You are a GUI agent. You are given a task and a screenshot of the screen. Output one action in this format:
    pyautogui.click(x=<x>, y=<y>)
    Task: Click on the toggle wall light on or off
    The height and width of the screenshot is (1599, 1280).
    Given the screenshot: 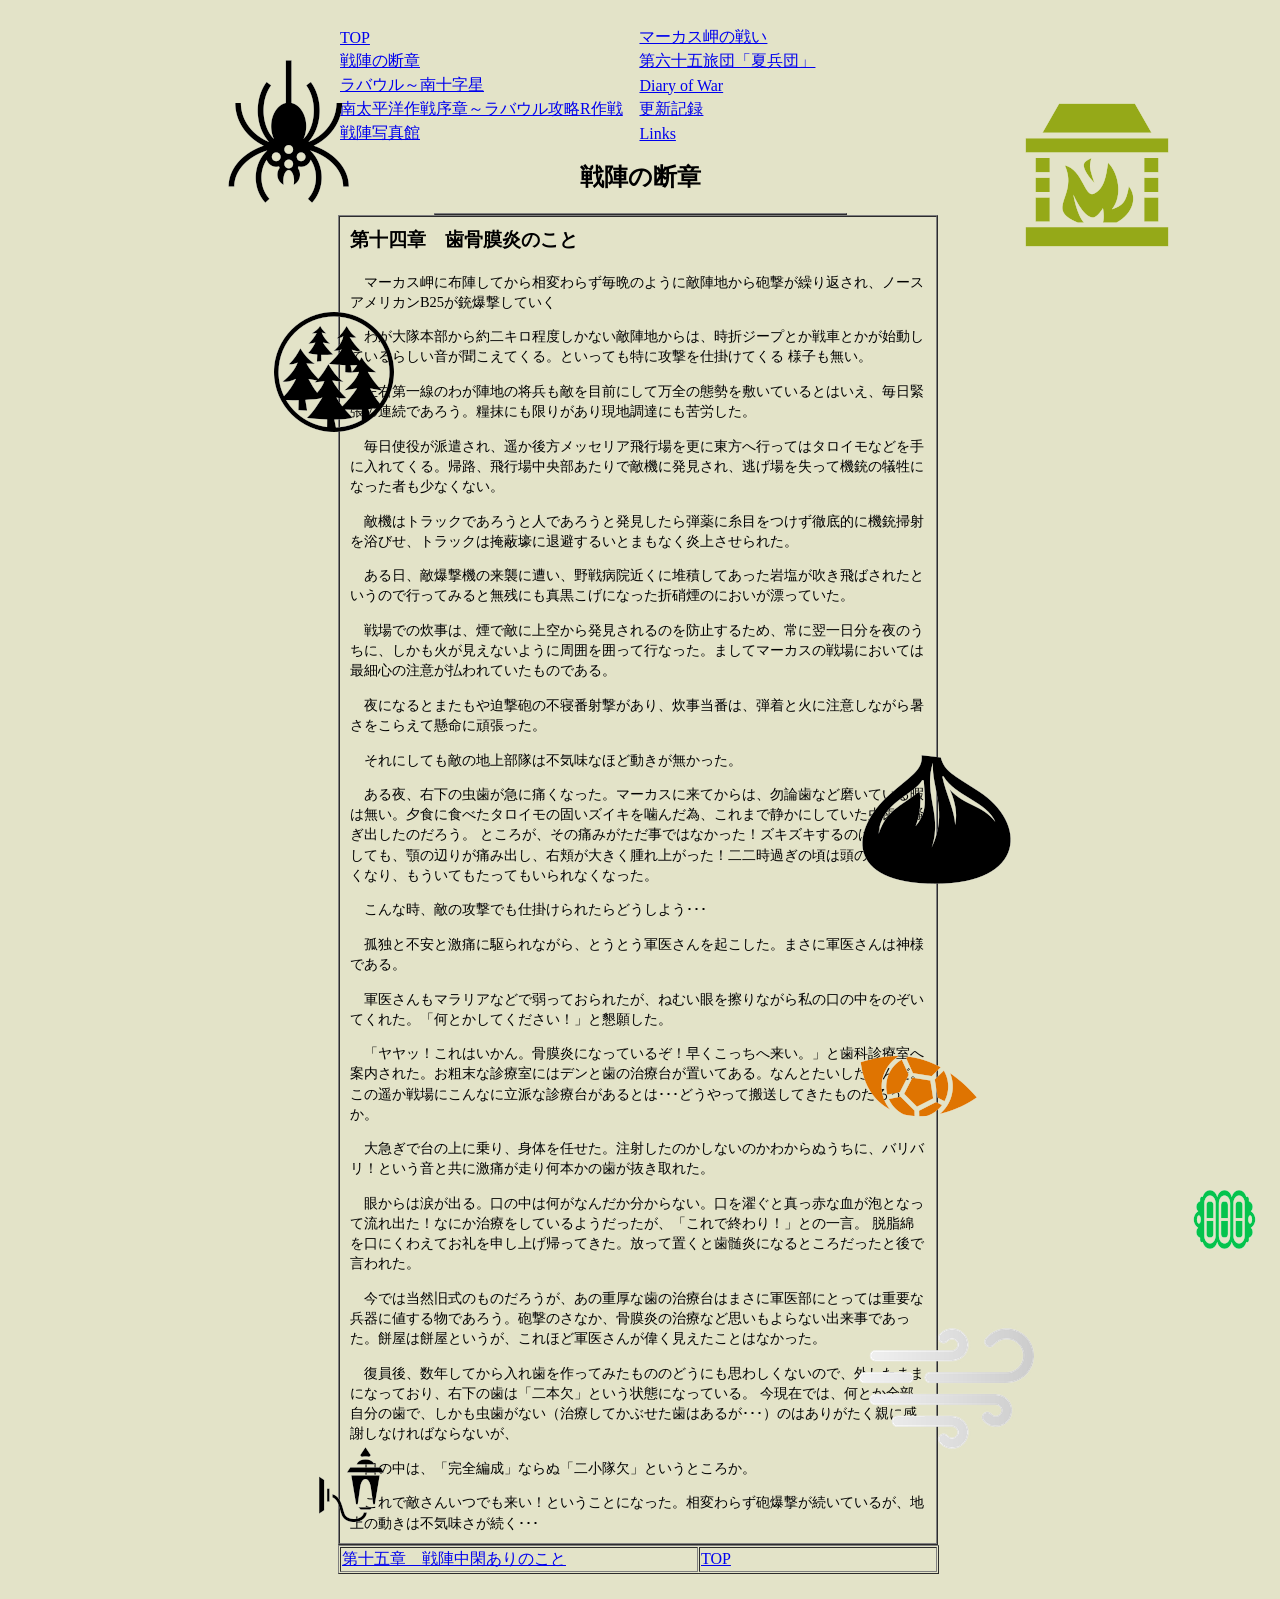 What is the action you would take?
    pyautogui.click(x=357, y=1484)
    